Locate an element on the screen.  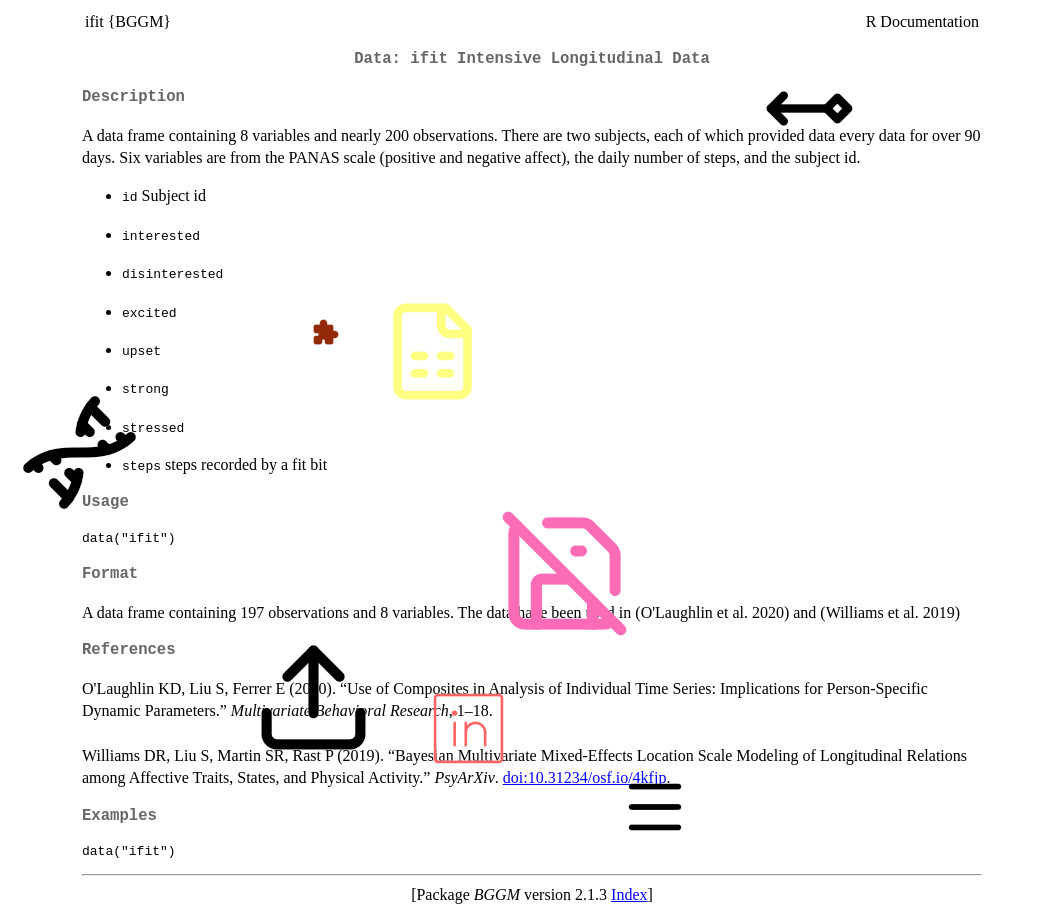
open a spreadsheet file is located at coordinates (432, 351).